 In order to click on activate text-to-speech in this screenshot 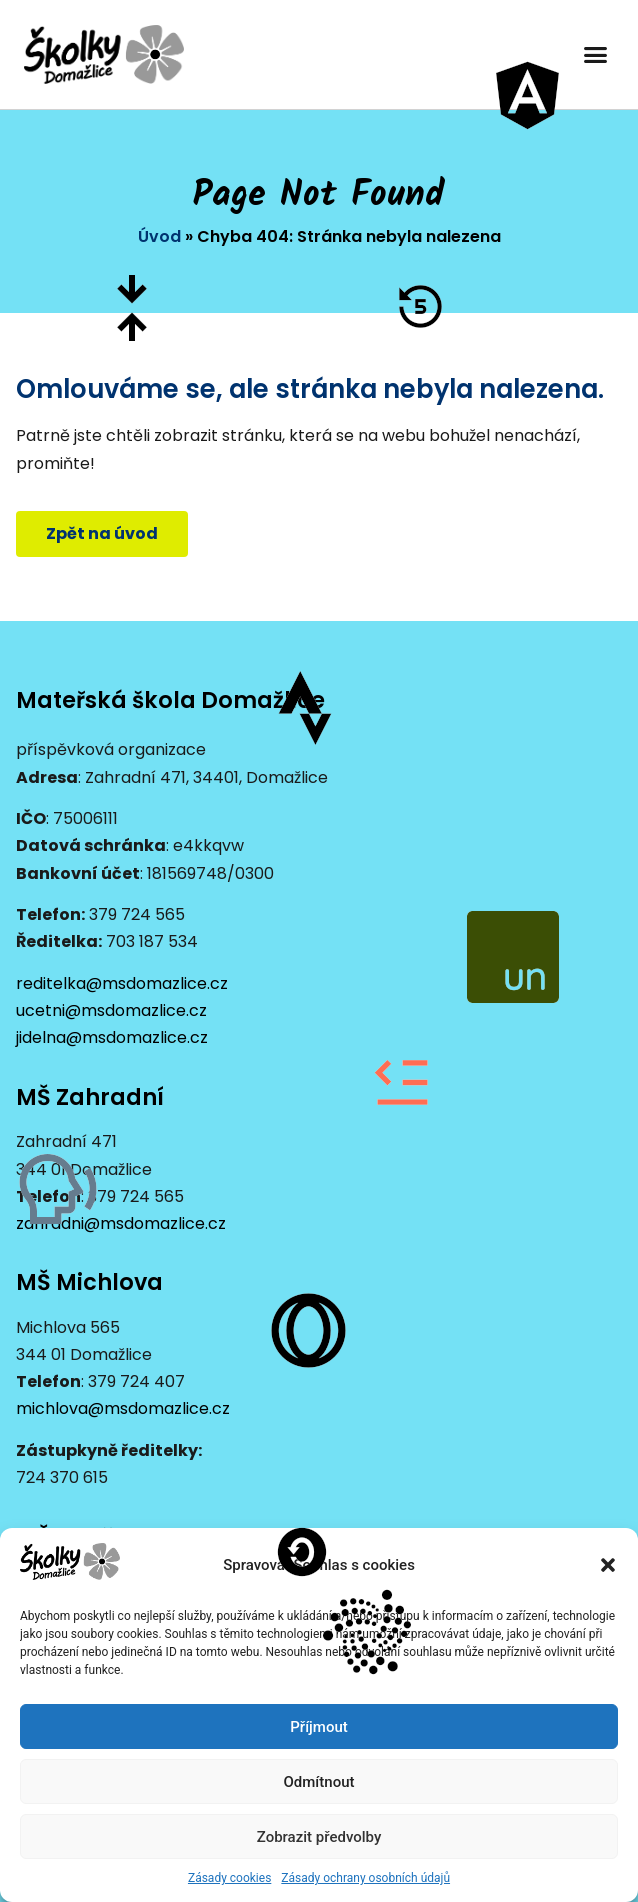, I will do `click(58, 1189)`.